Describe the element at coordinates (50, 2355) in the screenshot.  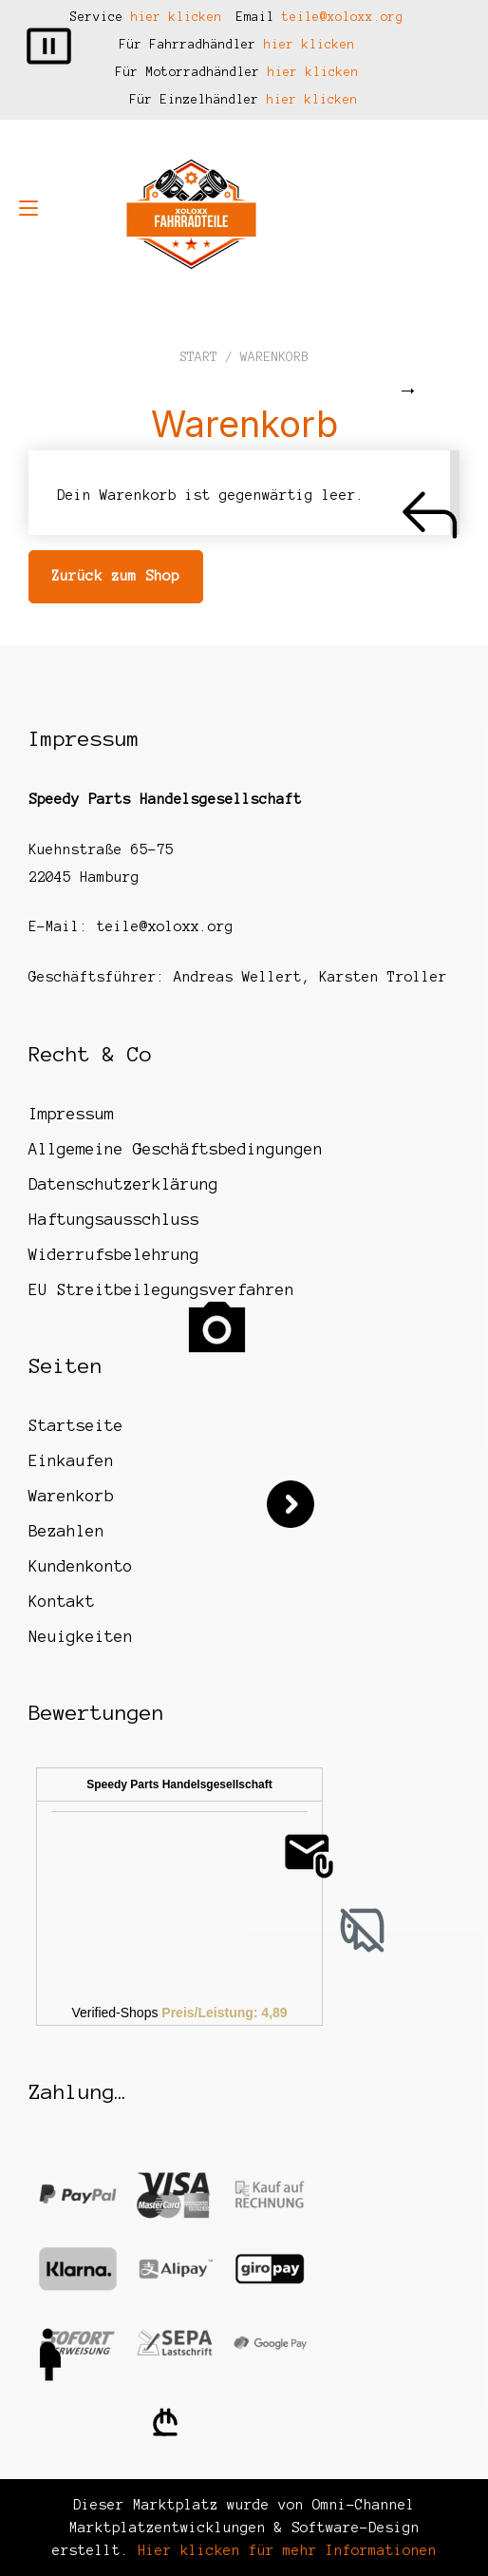
I see `indicates pregnancy-related features or services` at that location.